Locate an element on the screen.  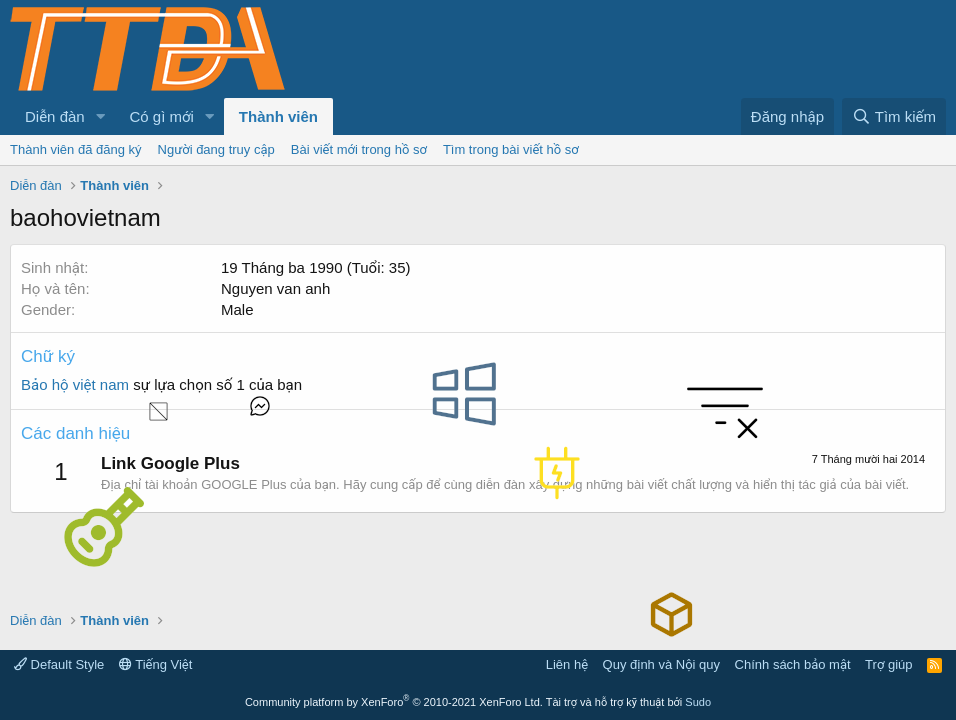
placeholder for missing or unloaded image content is located at coordinates (158, 411).